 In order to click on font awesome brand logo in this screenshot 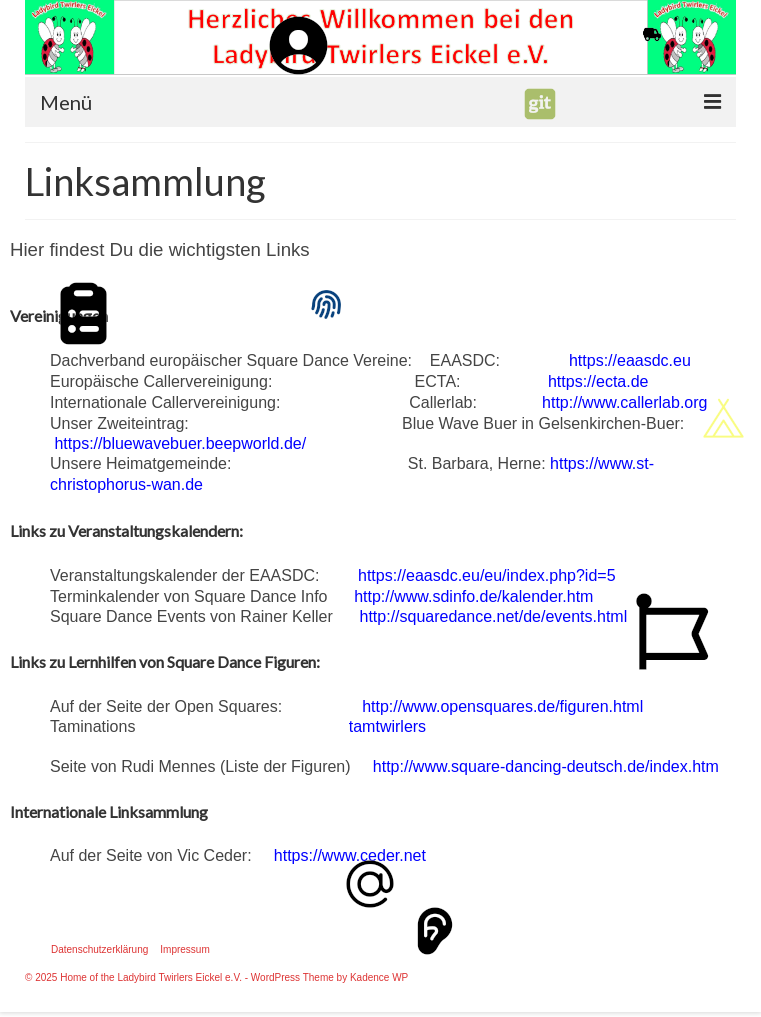, I will do `click(672, 631)`.